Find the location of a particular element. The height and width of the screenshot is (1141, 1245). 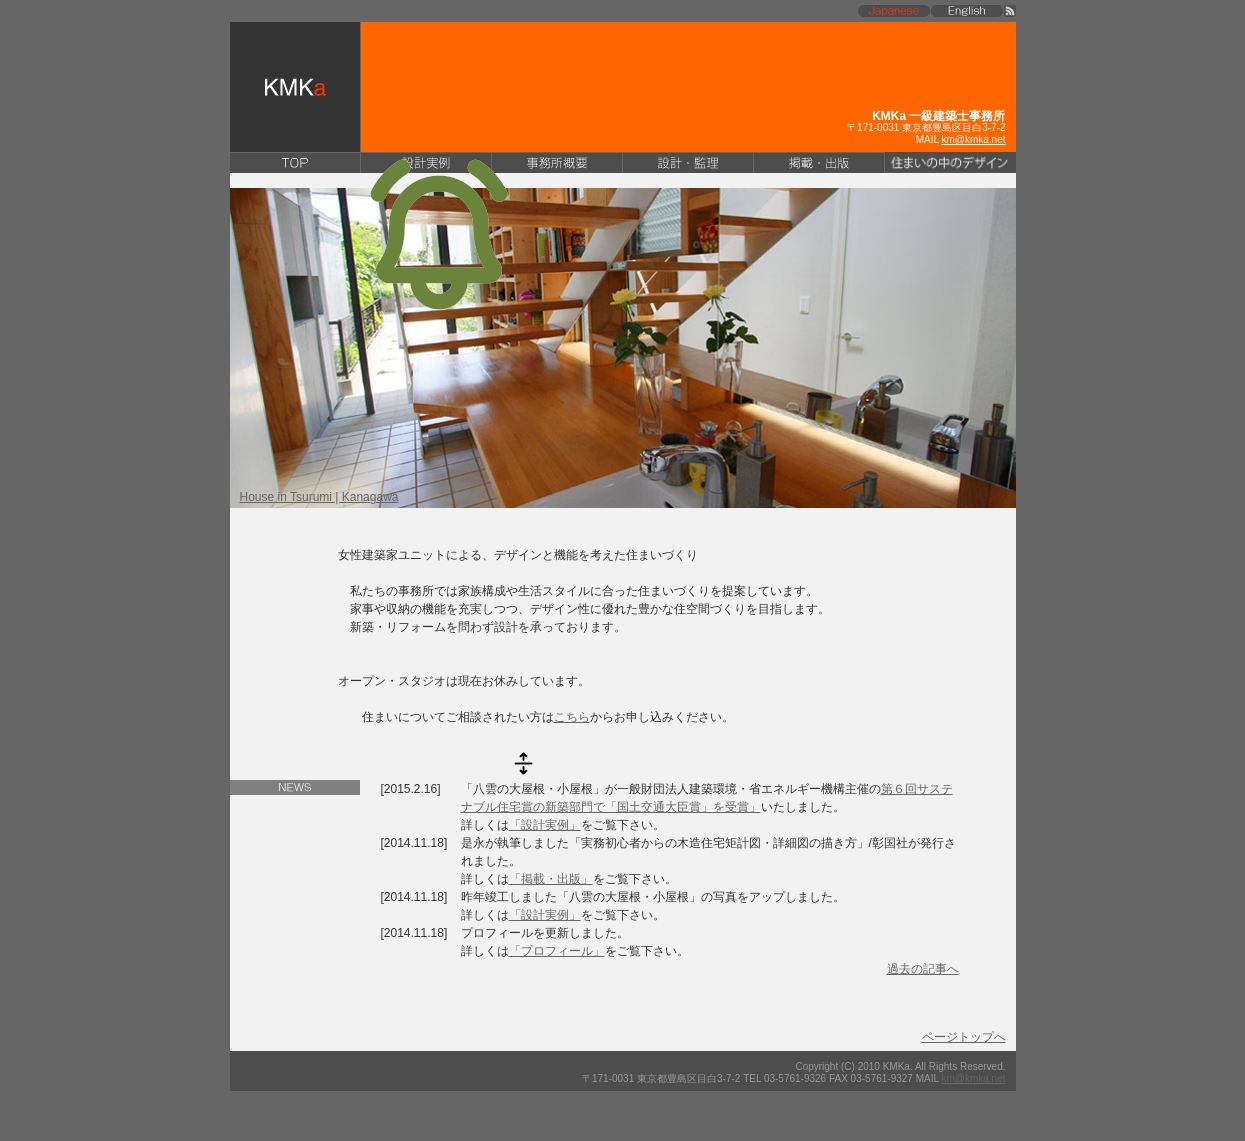

expand content vertically is located at coordinates (523, 763).